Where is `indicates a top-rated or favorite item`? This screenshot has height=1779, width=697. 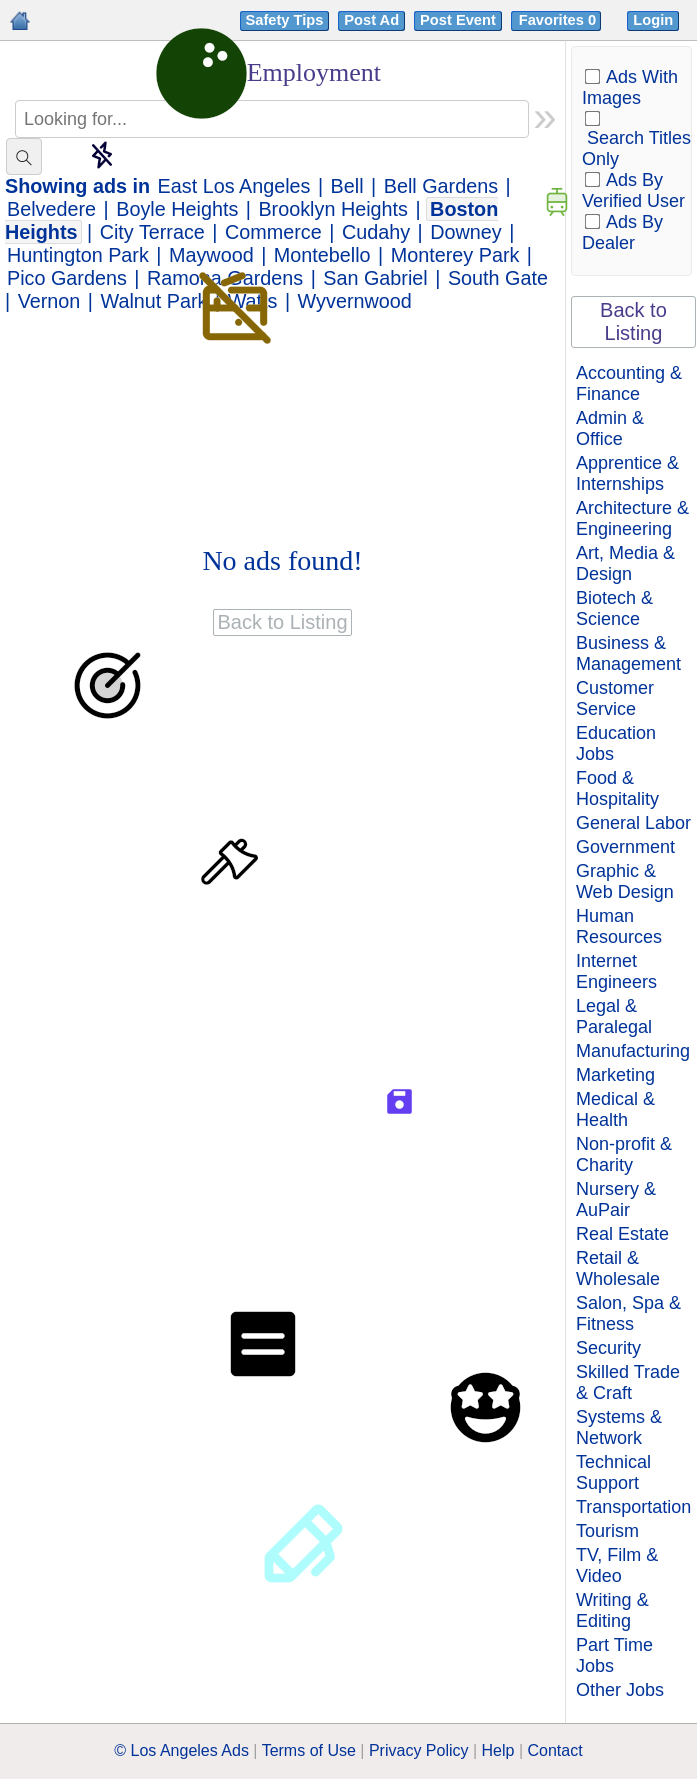
indicates a top-rated or favorite item is located at coordinates (485, 1407).